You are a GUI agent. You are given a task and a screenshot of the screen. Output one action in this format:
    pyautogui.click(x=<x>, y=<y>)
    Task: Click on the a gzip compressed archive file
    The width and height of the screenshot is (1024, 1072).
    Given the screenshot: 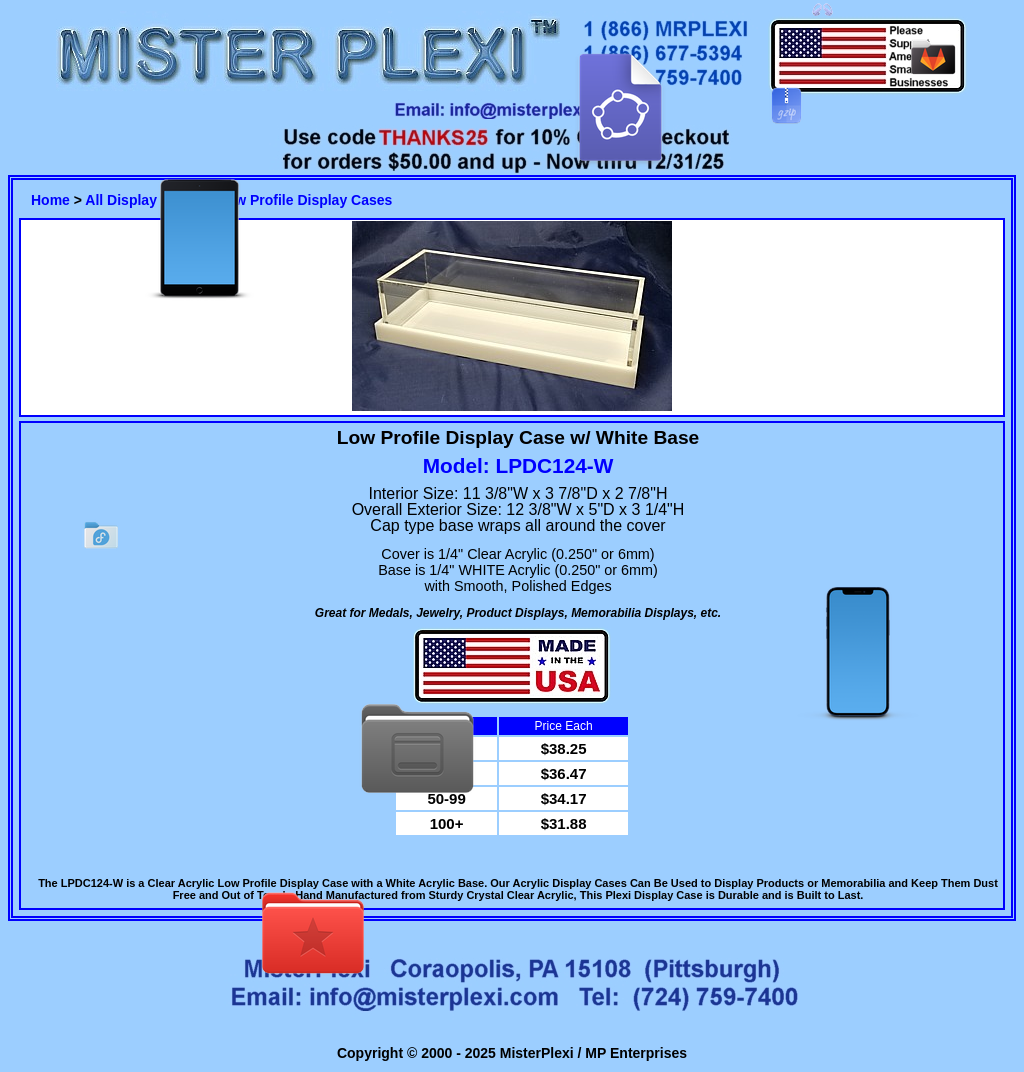 What is the action you would take?
    pyautogui.click(x=786, y=105)
    